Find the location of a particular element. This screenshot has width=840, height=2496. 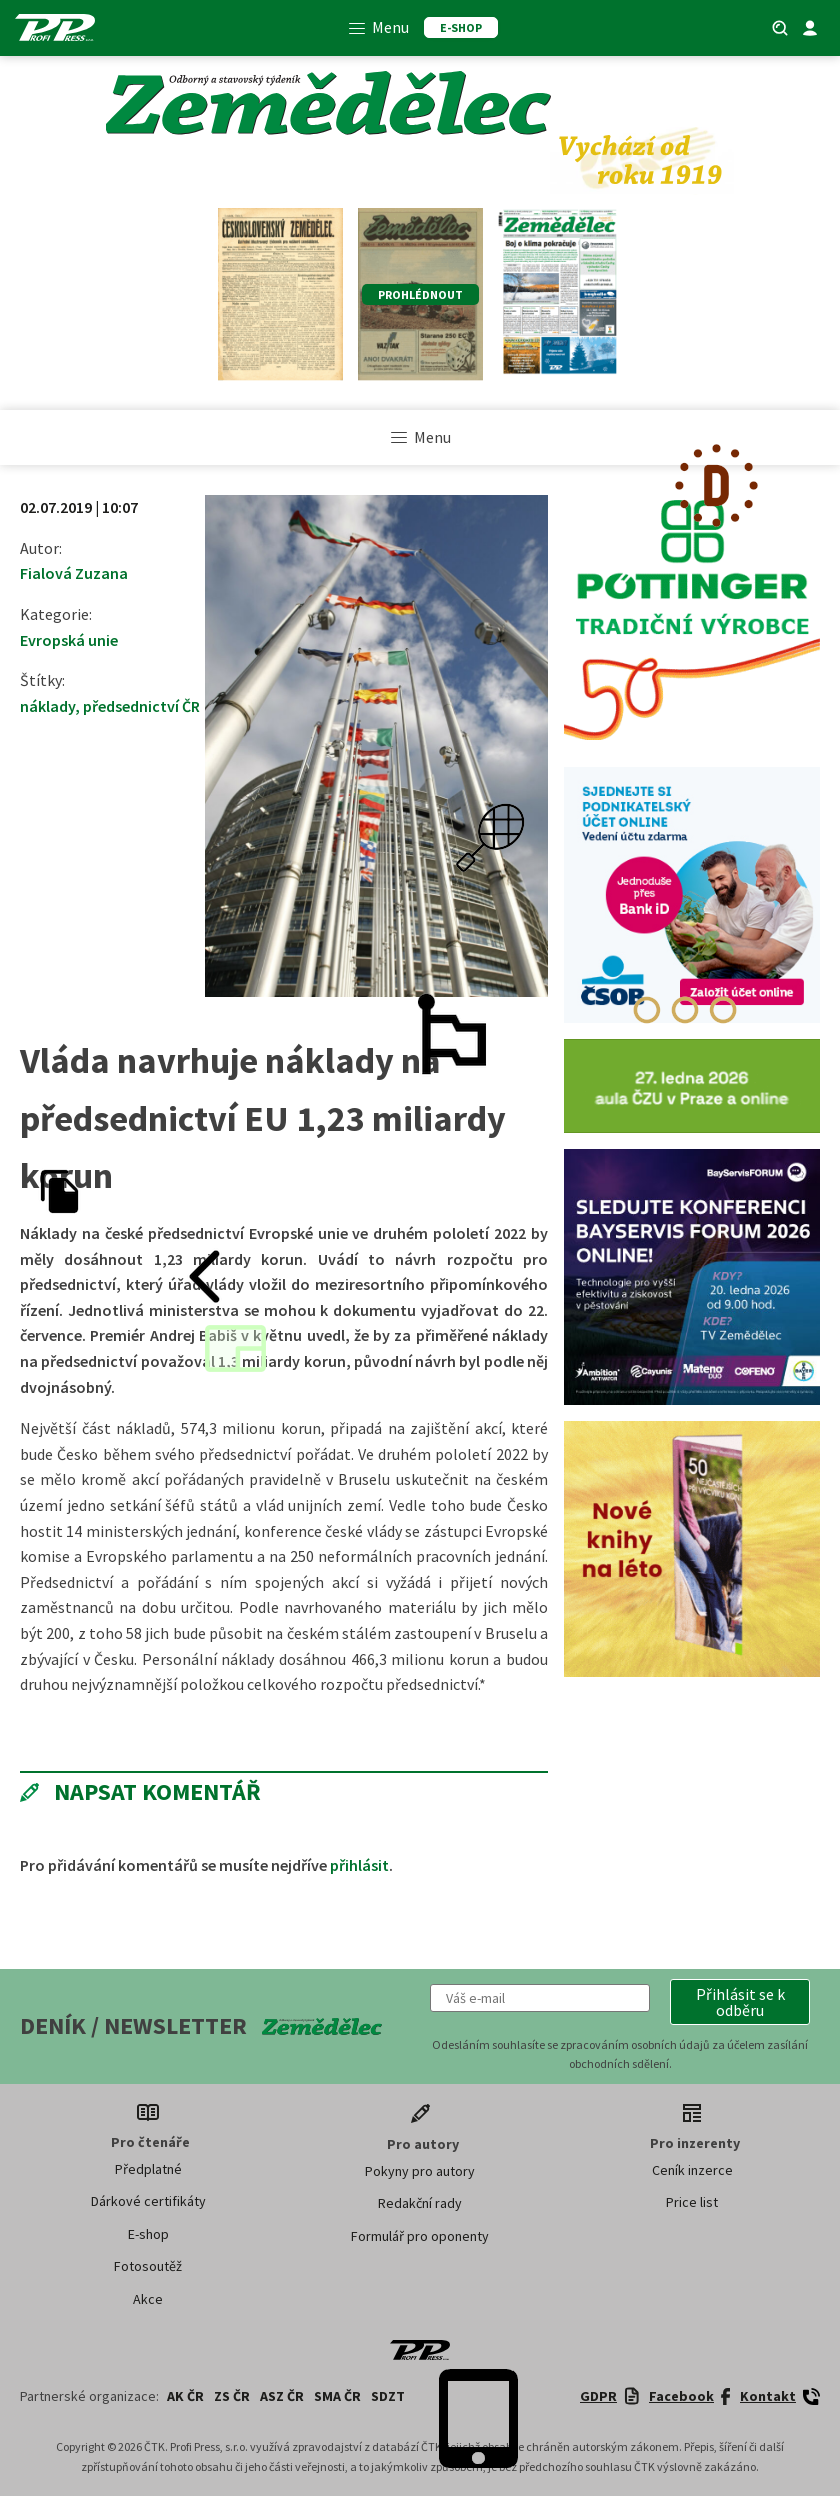

indicates draft or pending status is located at coordinates (716, 485).